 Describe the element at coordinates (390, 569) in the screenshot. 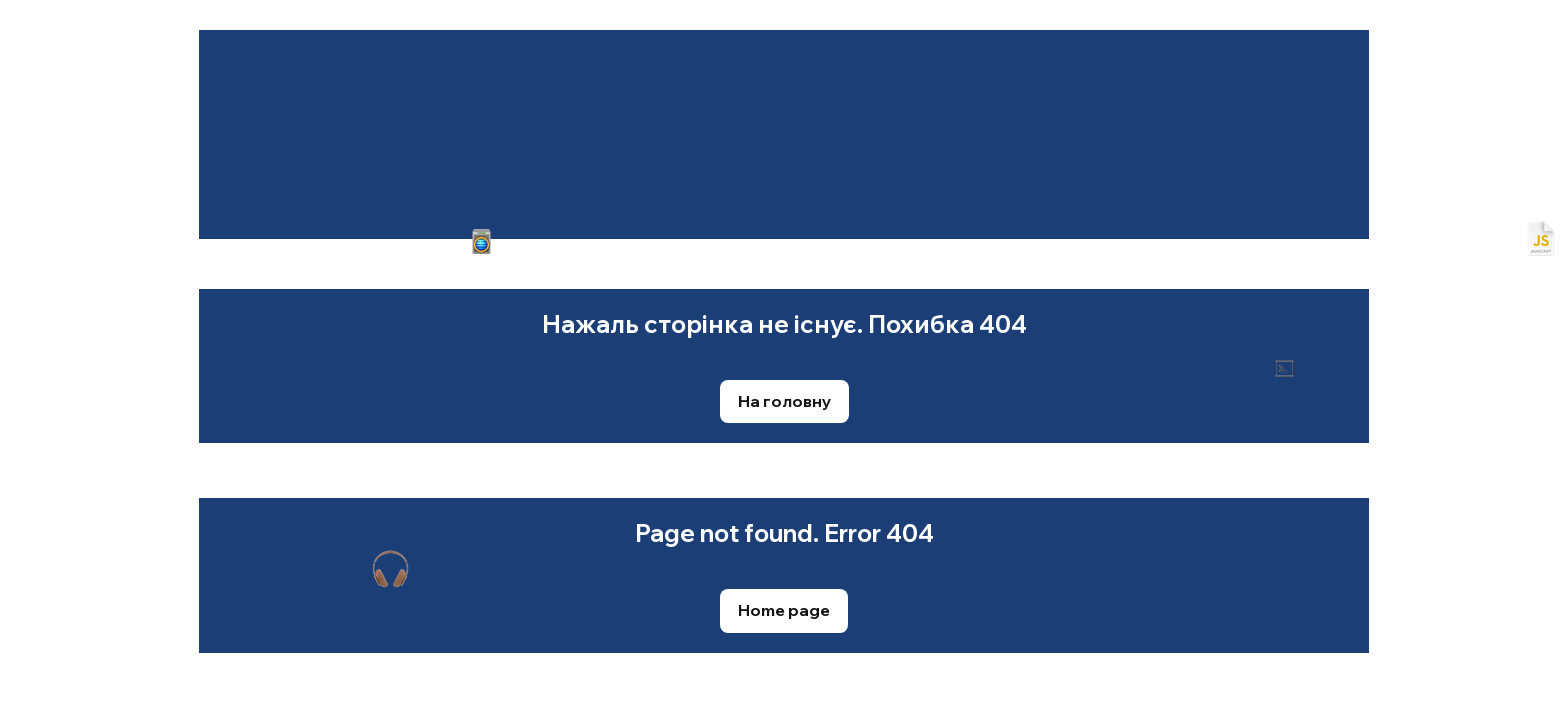

I see `connect bluetooth headphones` at that location.